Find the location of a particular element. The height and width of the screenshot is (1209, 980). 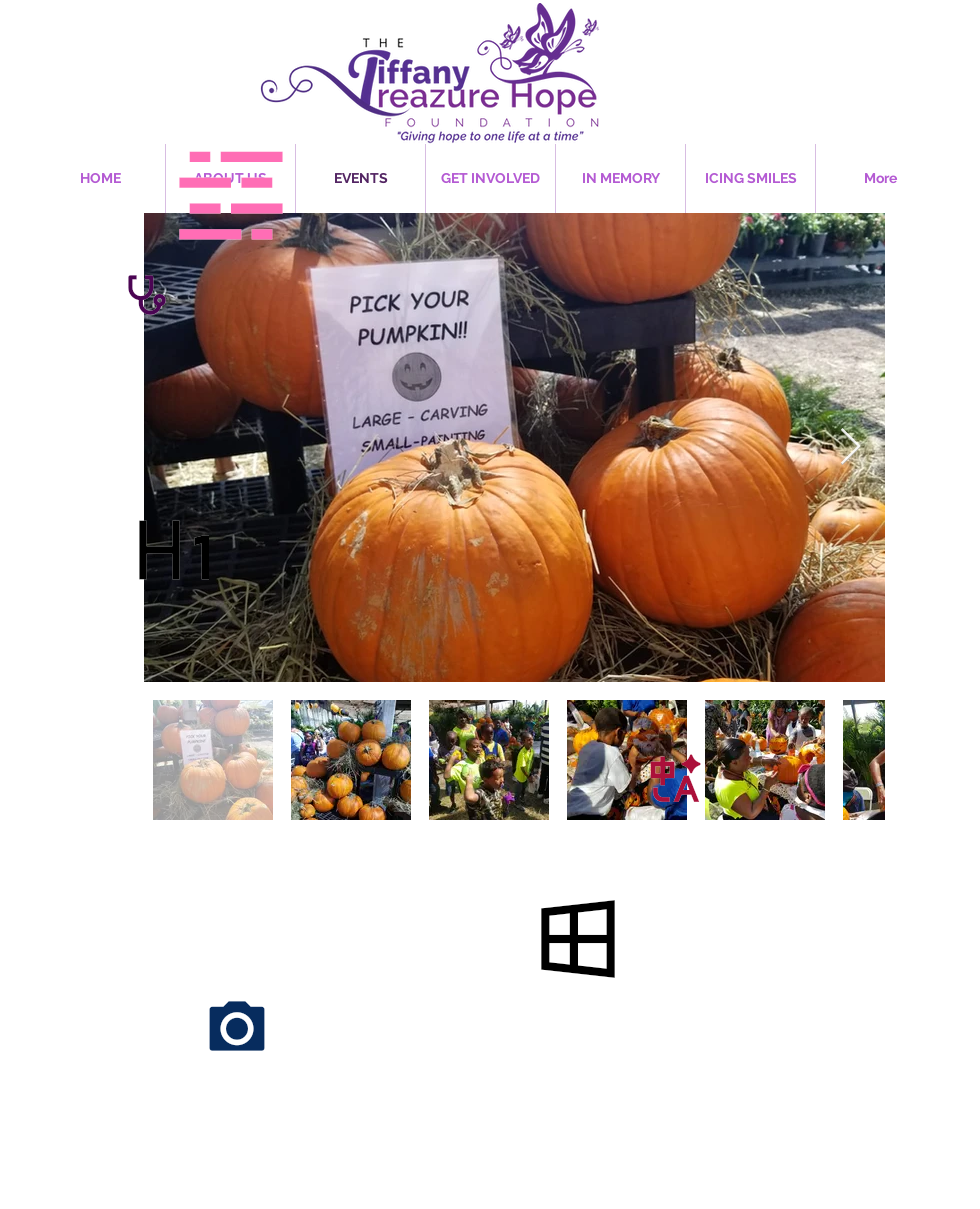

access health or medical features is located at coordinates (145, 294).